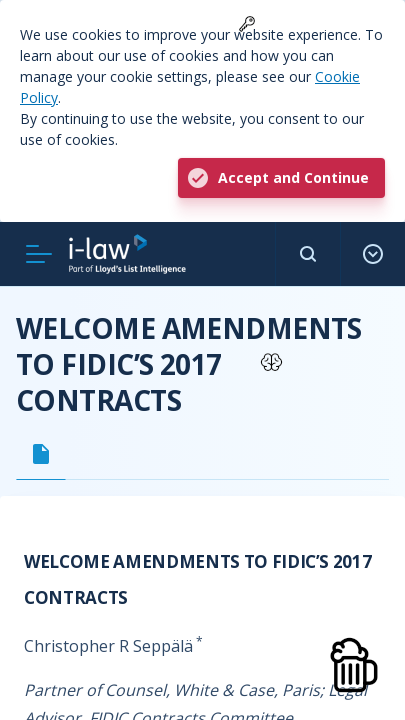 The height and width of the screenshot is (720, 405). What do you see at coordinates (247, 24) in the screenshot?
I see `access security or password settings` at bounding box center [247, 24].